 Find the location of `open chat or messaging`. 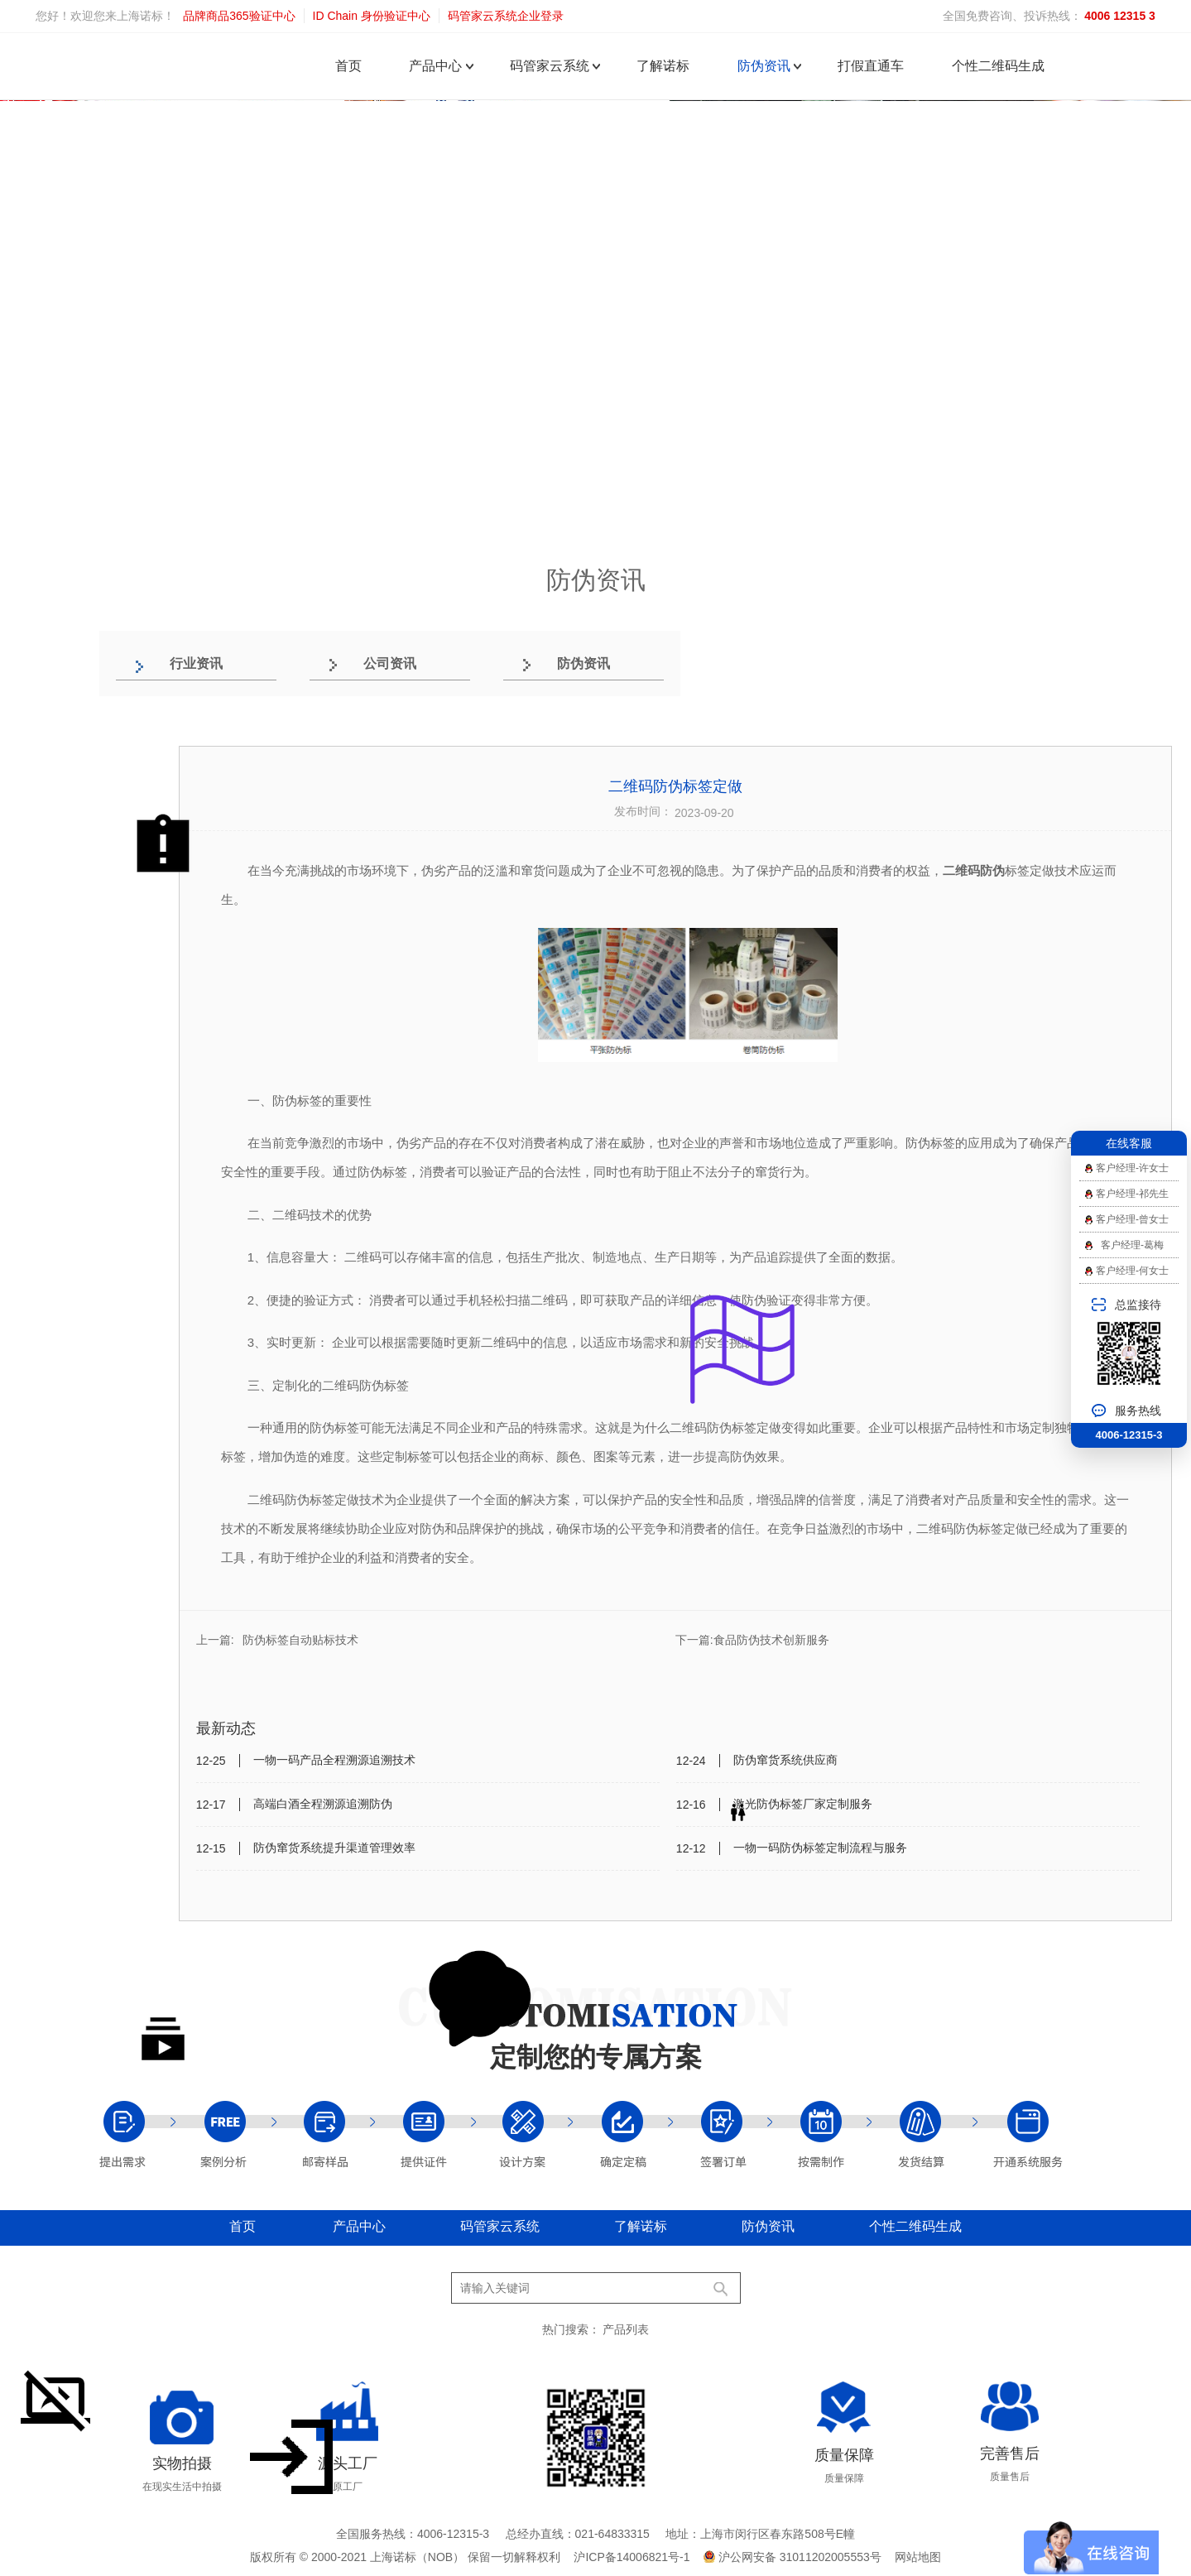

open chat or messaging is located at coordinates (478, 1998).